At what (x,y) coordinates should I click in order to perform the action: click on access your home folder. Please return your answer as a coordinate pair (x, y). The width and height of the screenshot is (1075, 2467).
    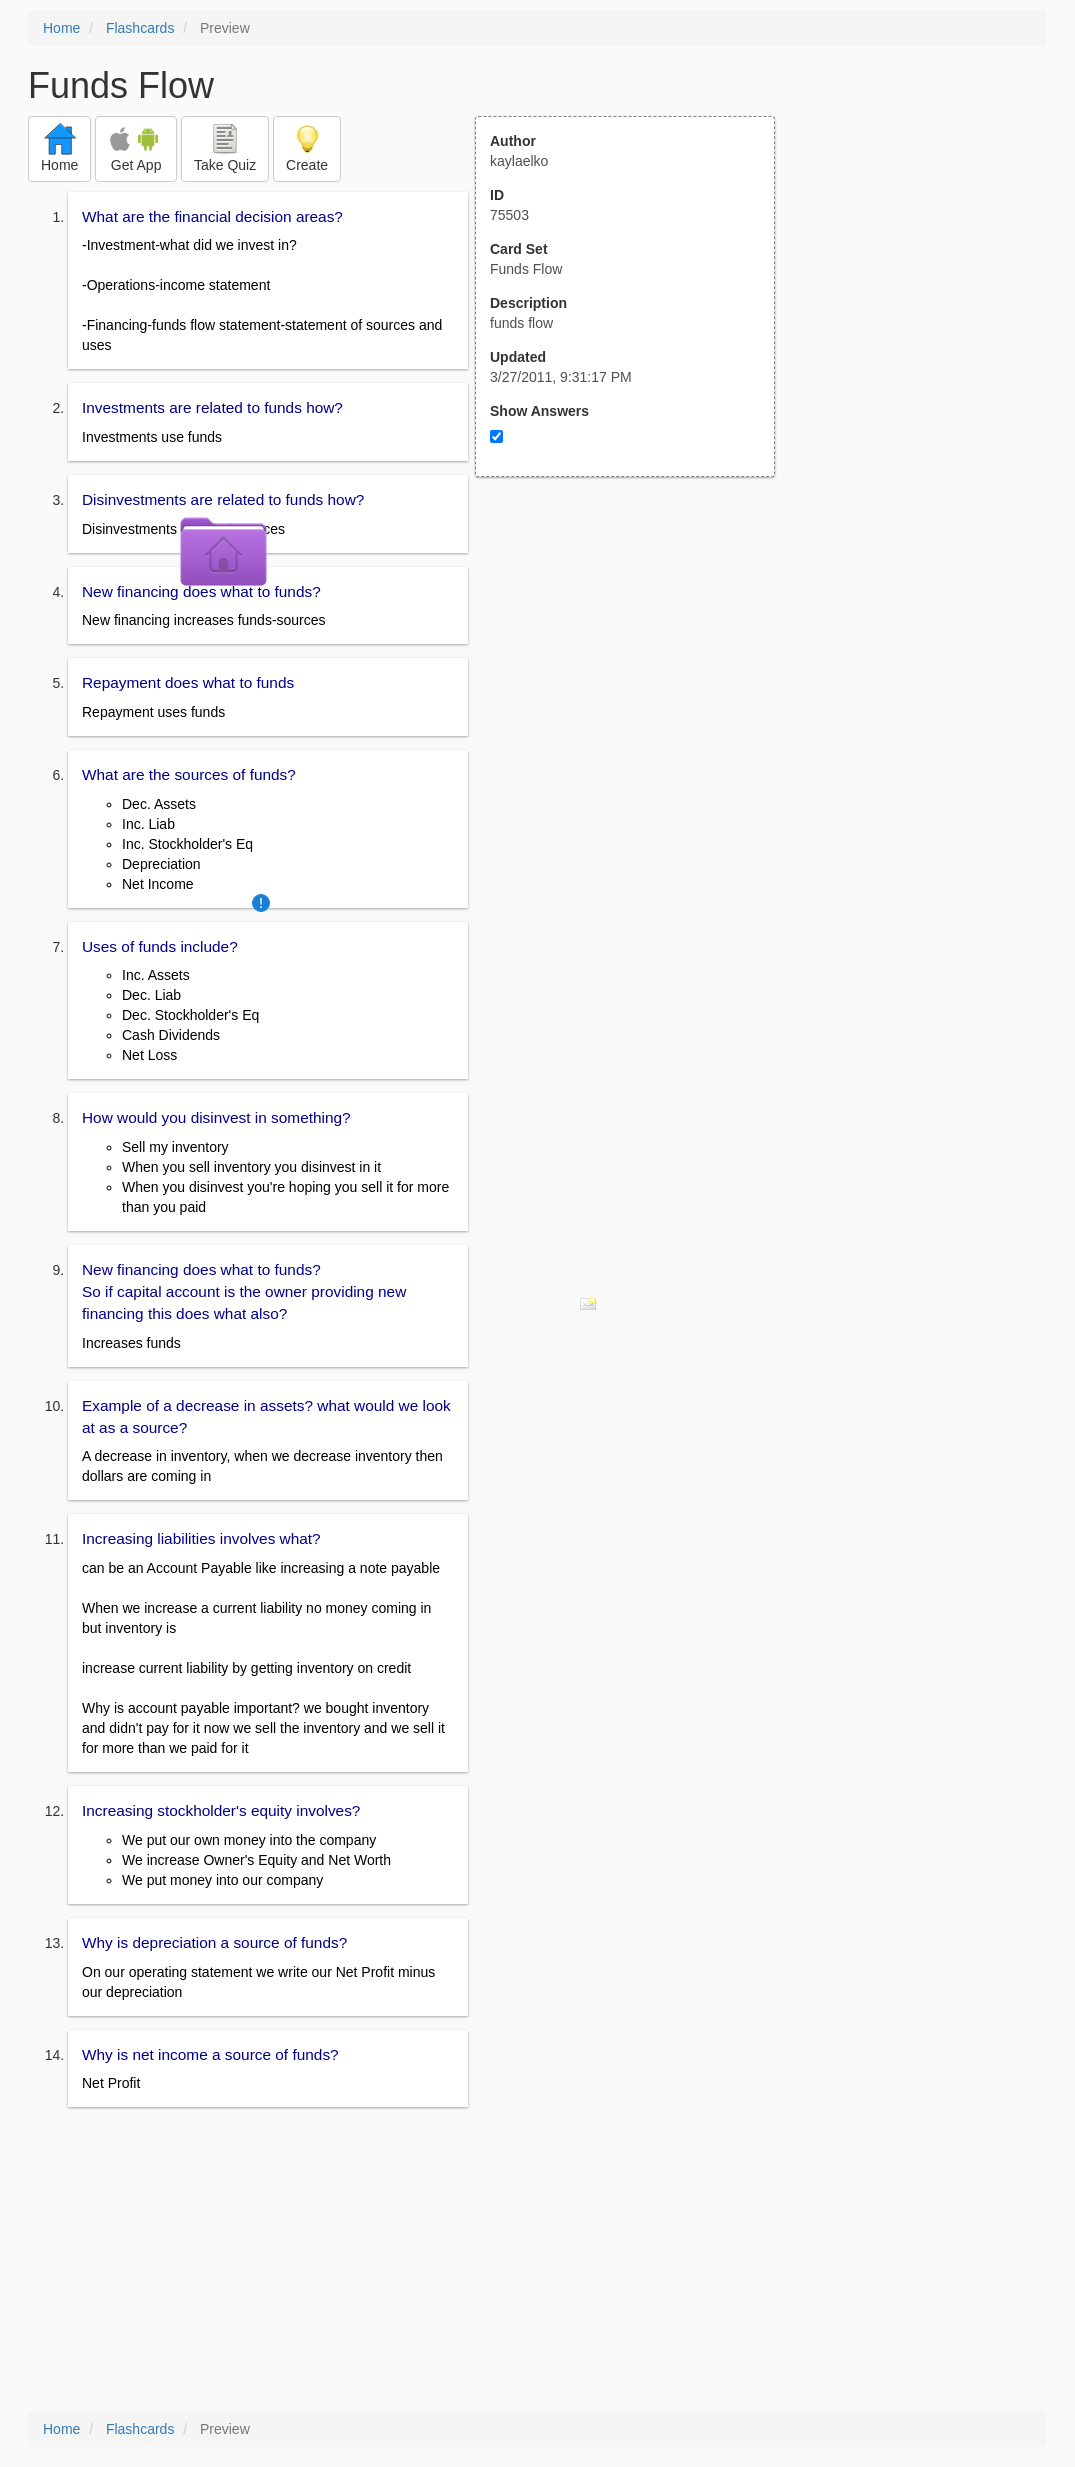
    Looking at the image, I should click on (223, 551).